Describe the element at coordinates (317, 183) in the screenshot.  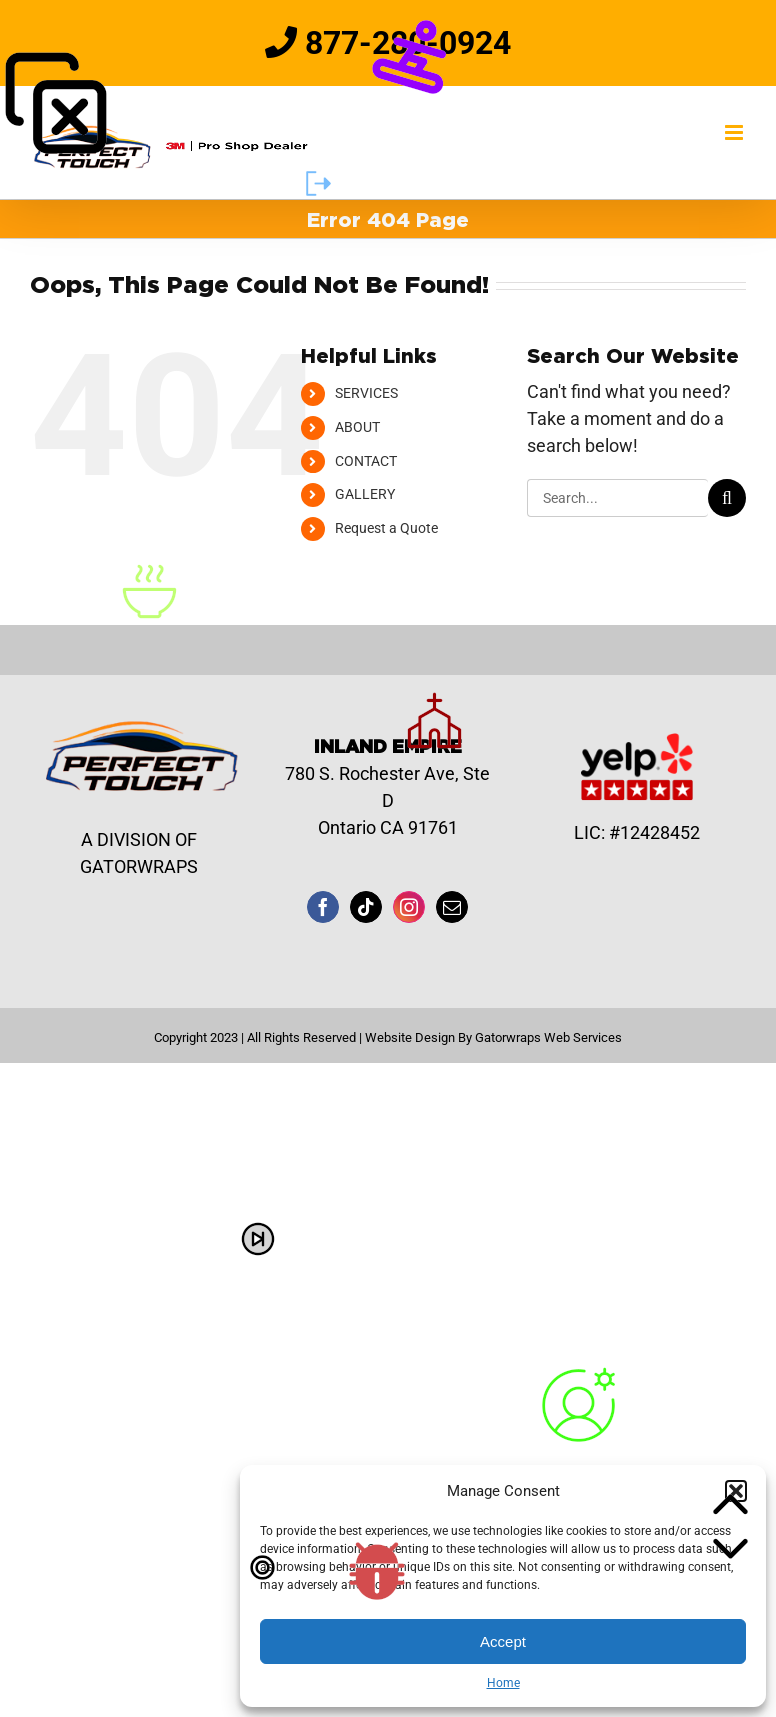
I see `sign out of your account` at that location.